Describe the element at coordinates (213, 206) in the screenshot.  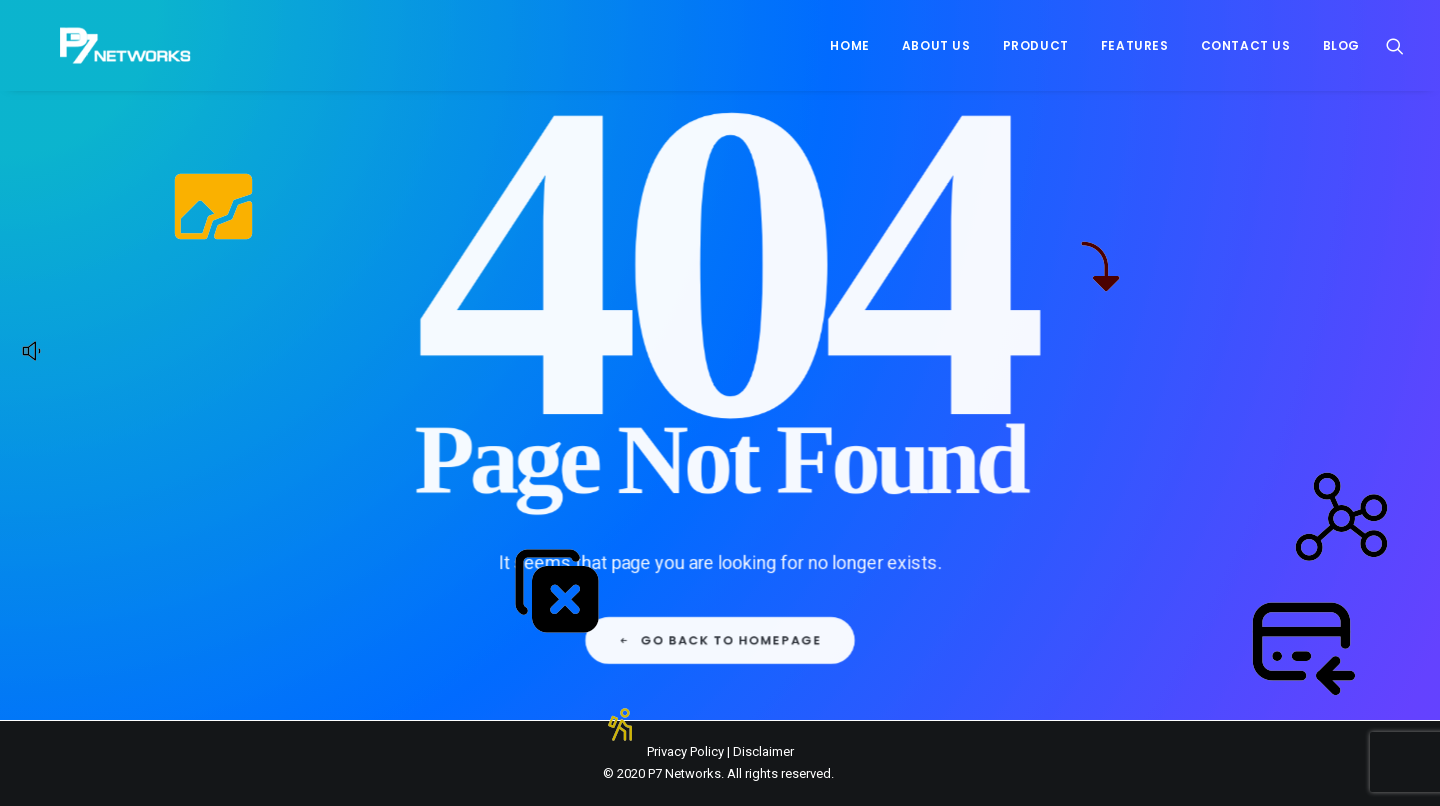
I see `indicates a broken or corrupted image file` at that location.